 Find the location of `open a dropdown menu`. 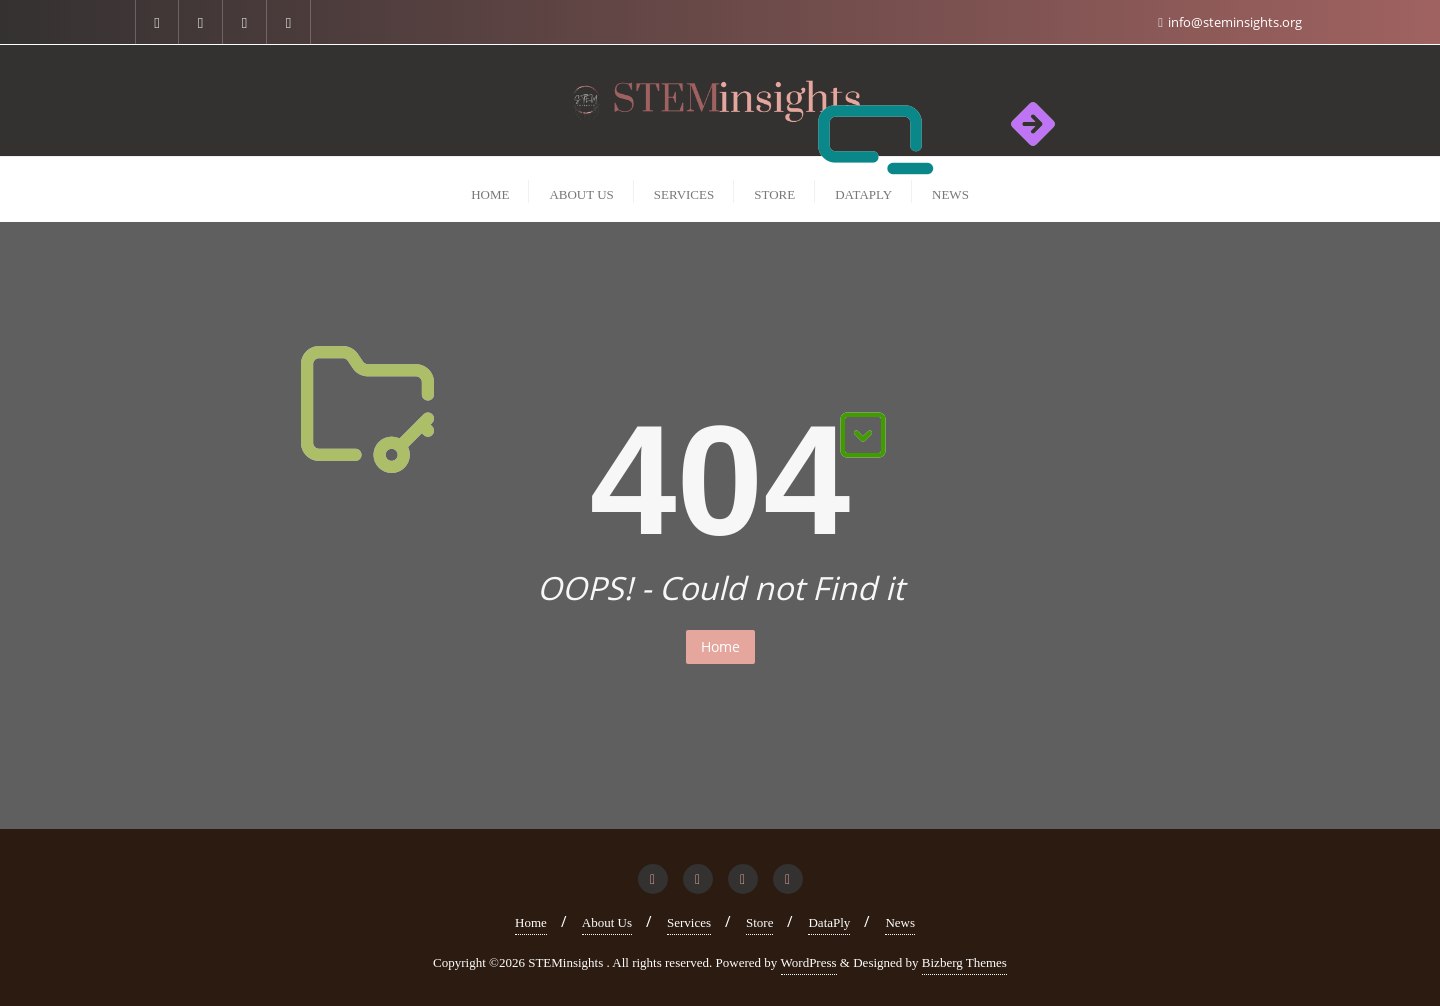

open a dropdown menu is located at coordinates (863, 435).